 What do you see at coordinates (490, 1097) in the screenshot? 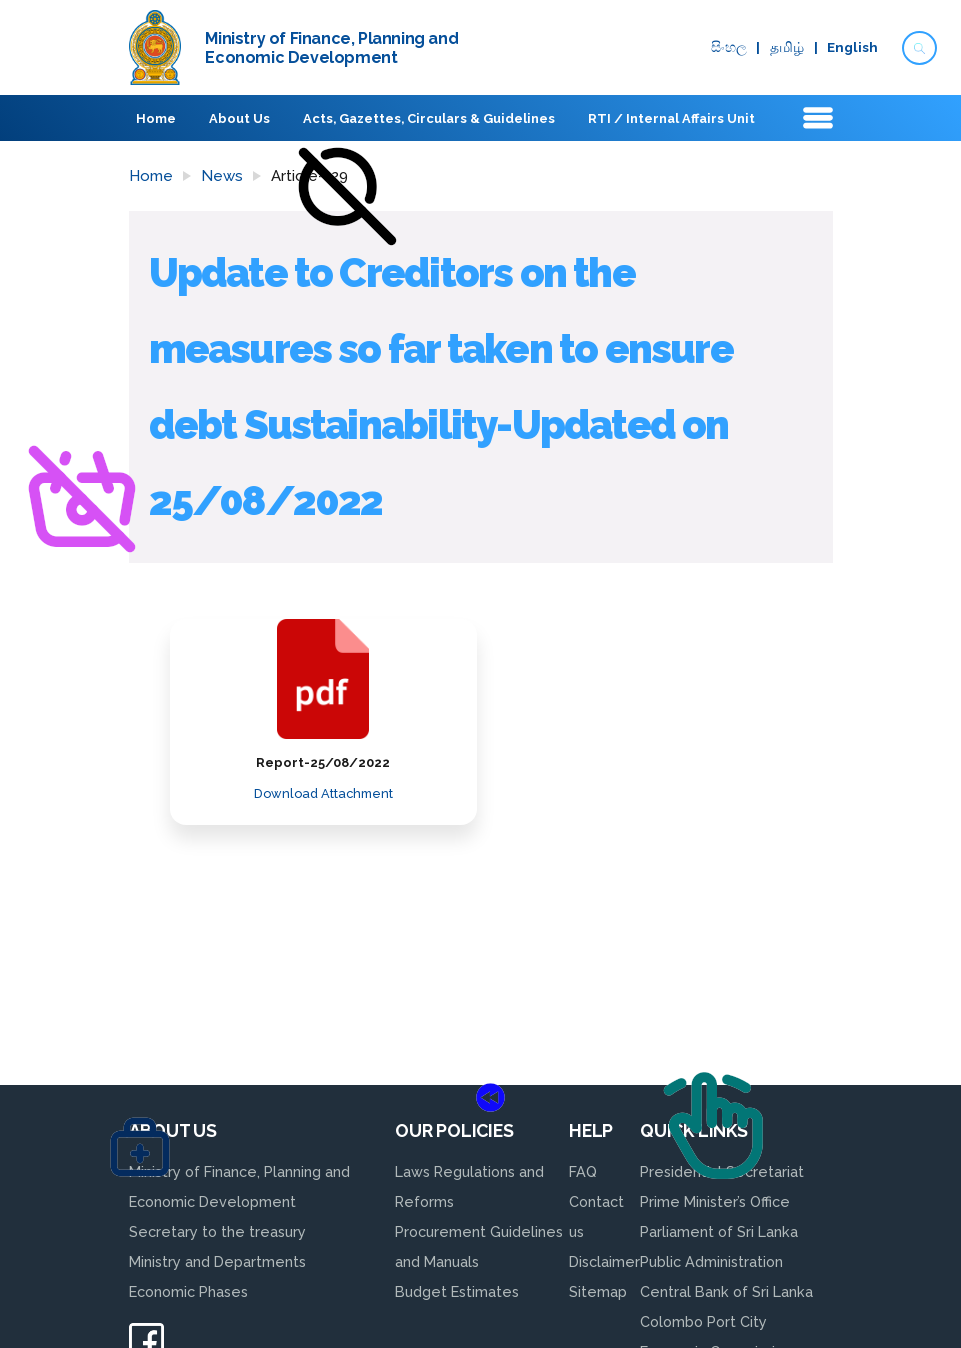
I see `rewind or skip to previous track` at bounding box center [490, 1097].